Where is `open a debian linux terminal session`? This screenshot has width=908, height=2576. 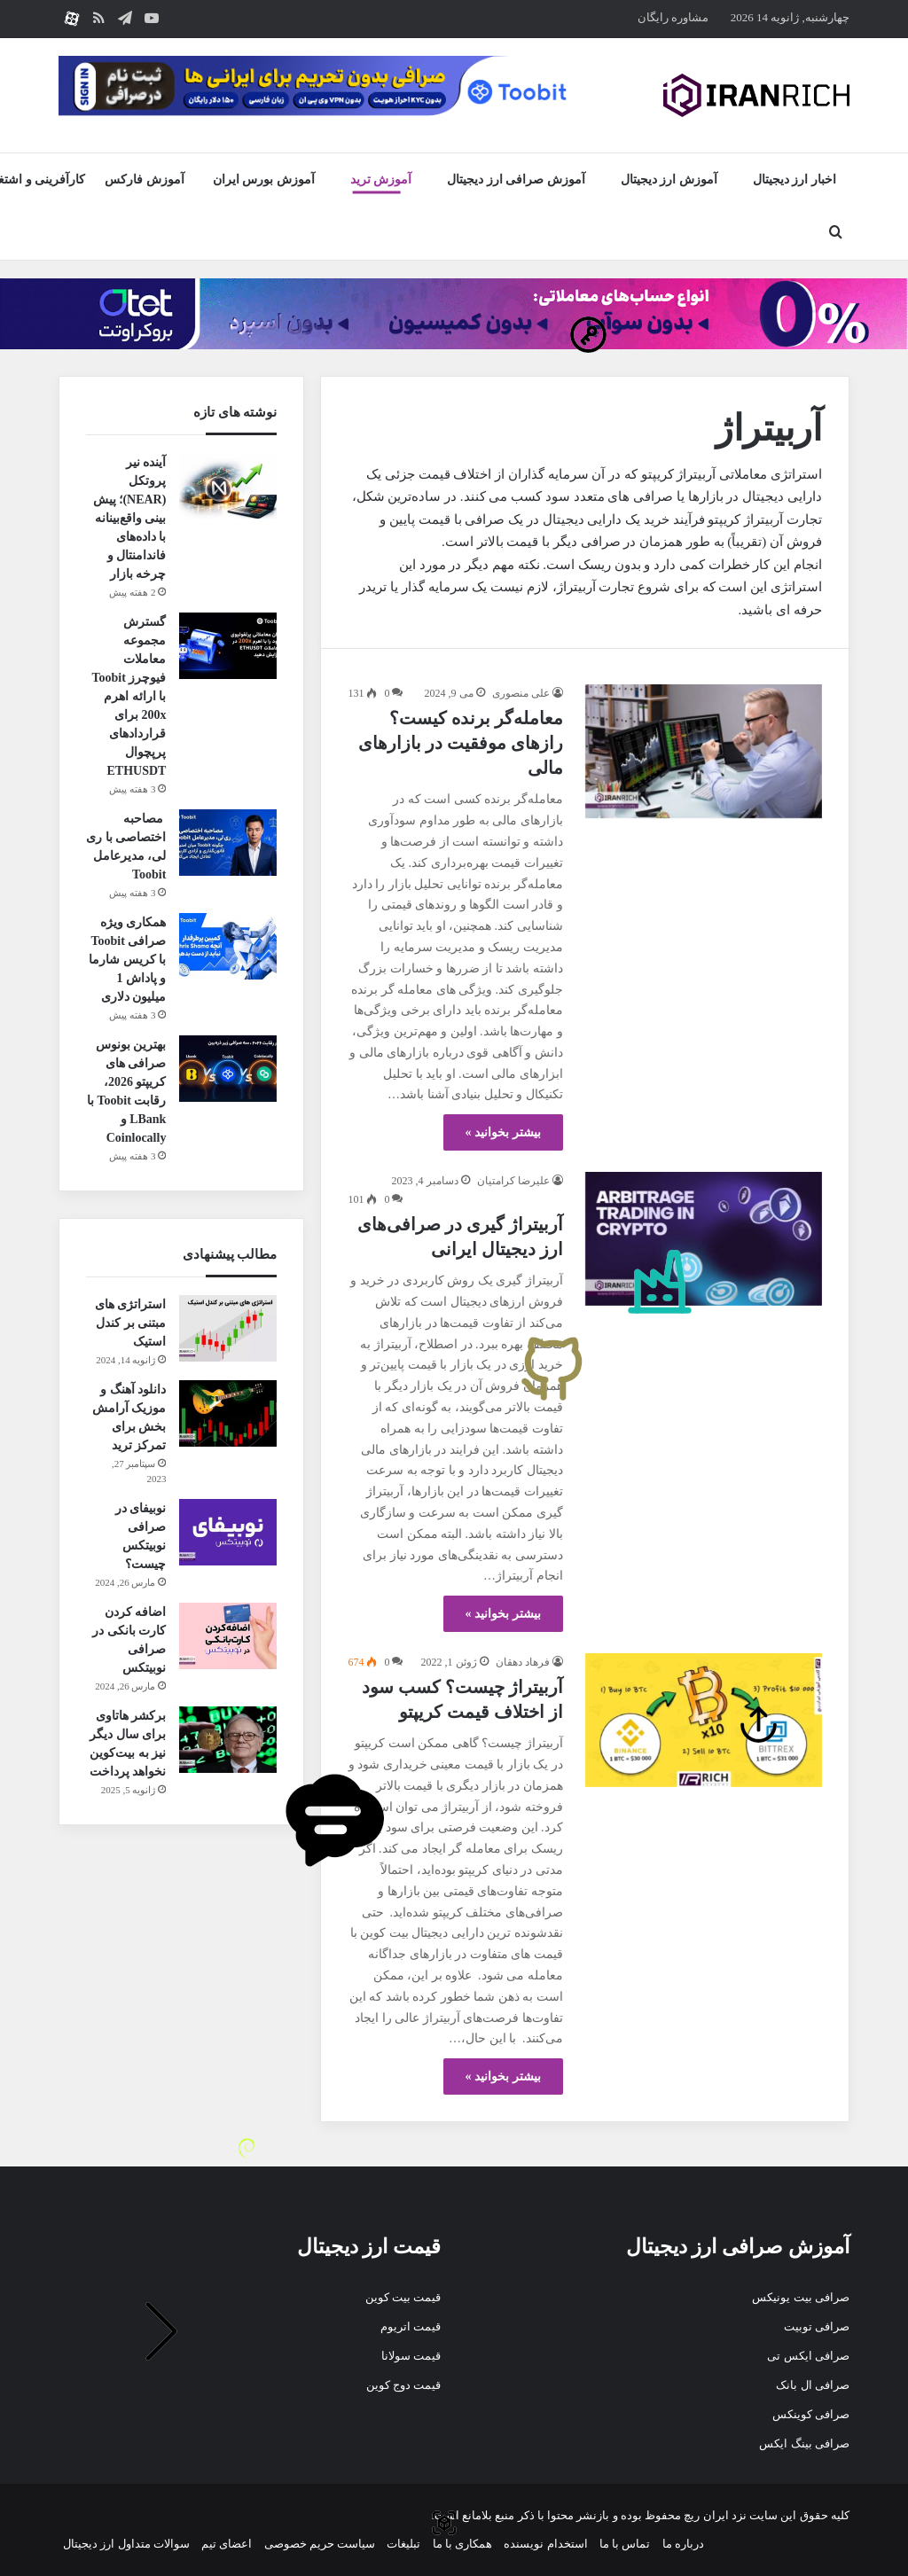
open a debian linux terminal session is located at coordinates (248, 2148).